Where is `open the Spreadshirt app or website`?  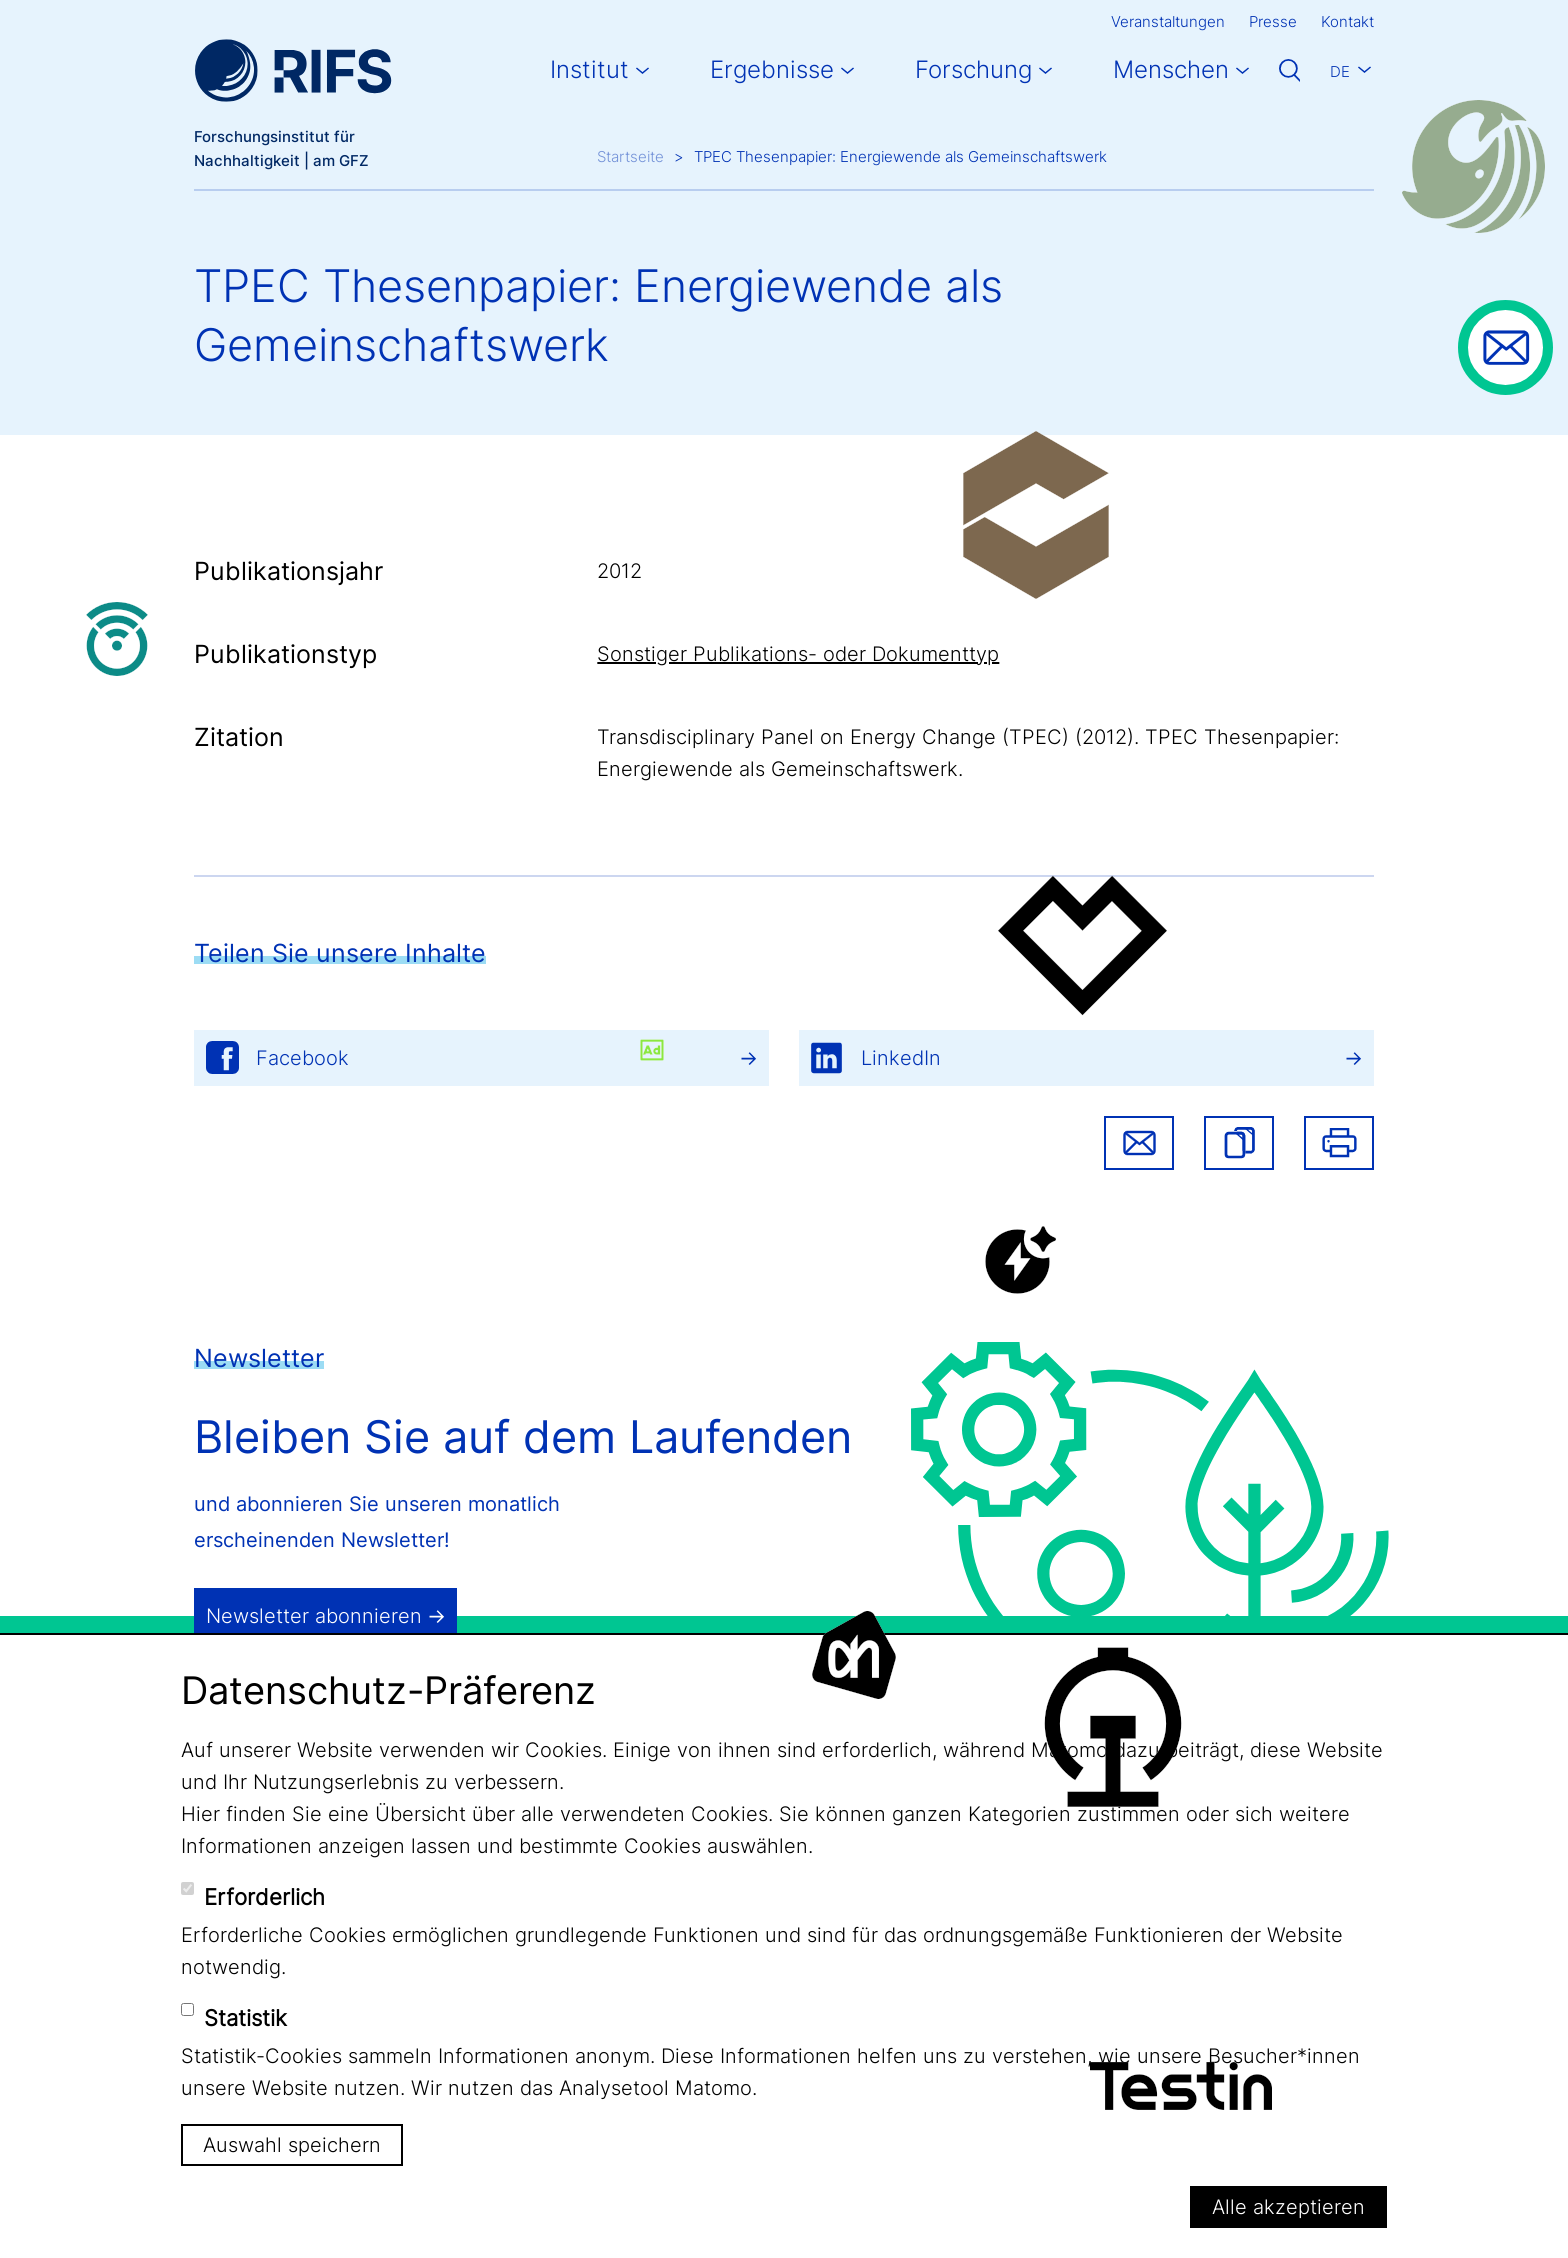
open the Spreadshirt app or website is located at coordinates (1082, 945).